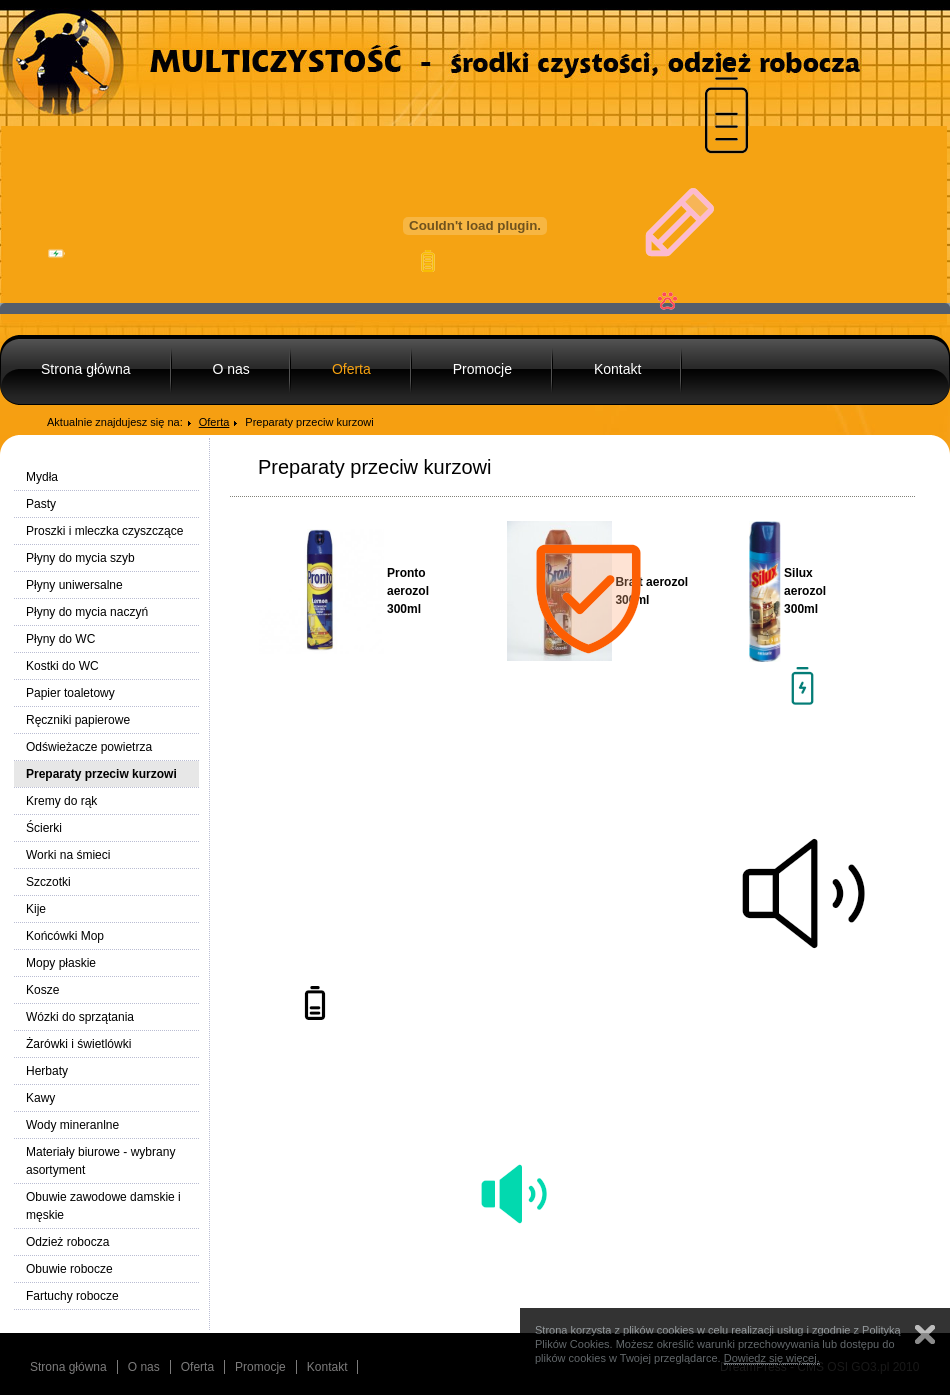 The width and height of the screenshot is (950, 1395). Describe the element at coordinates (667, 300) in the screenshot. I see `access pet-related features or settings` at that location.